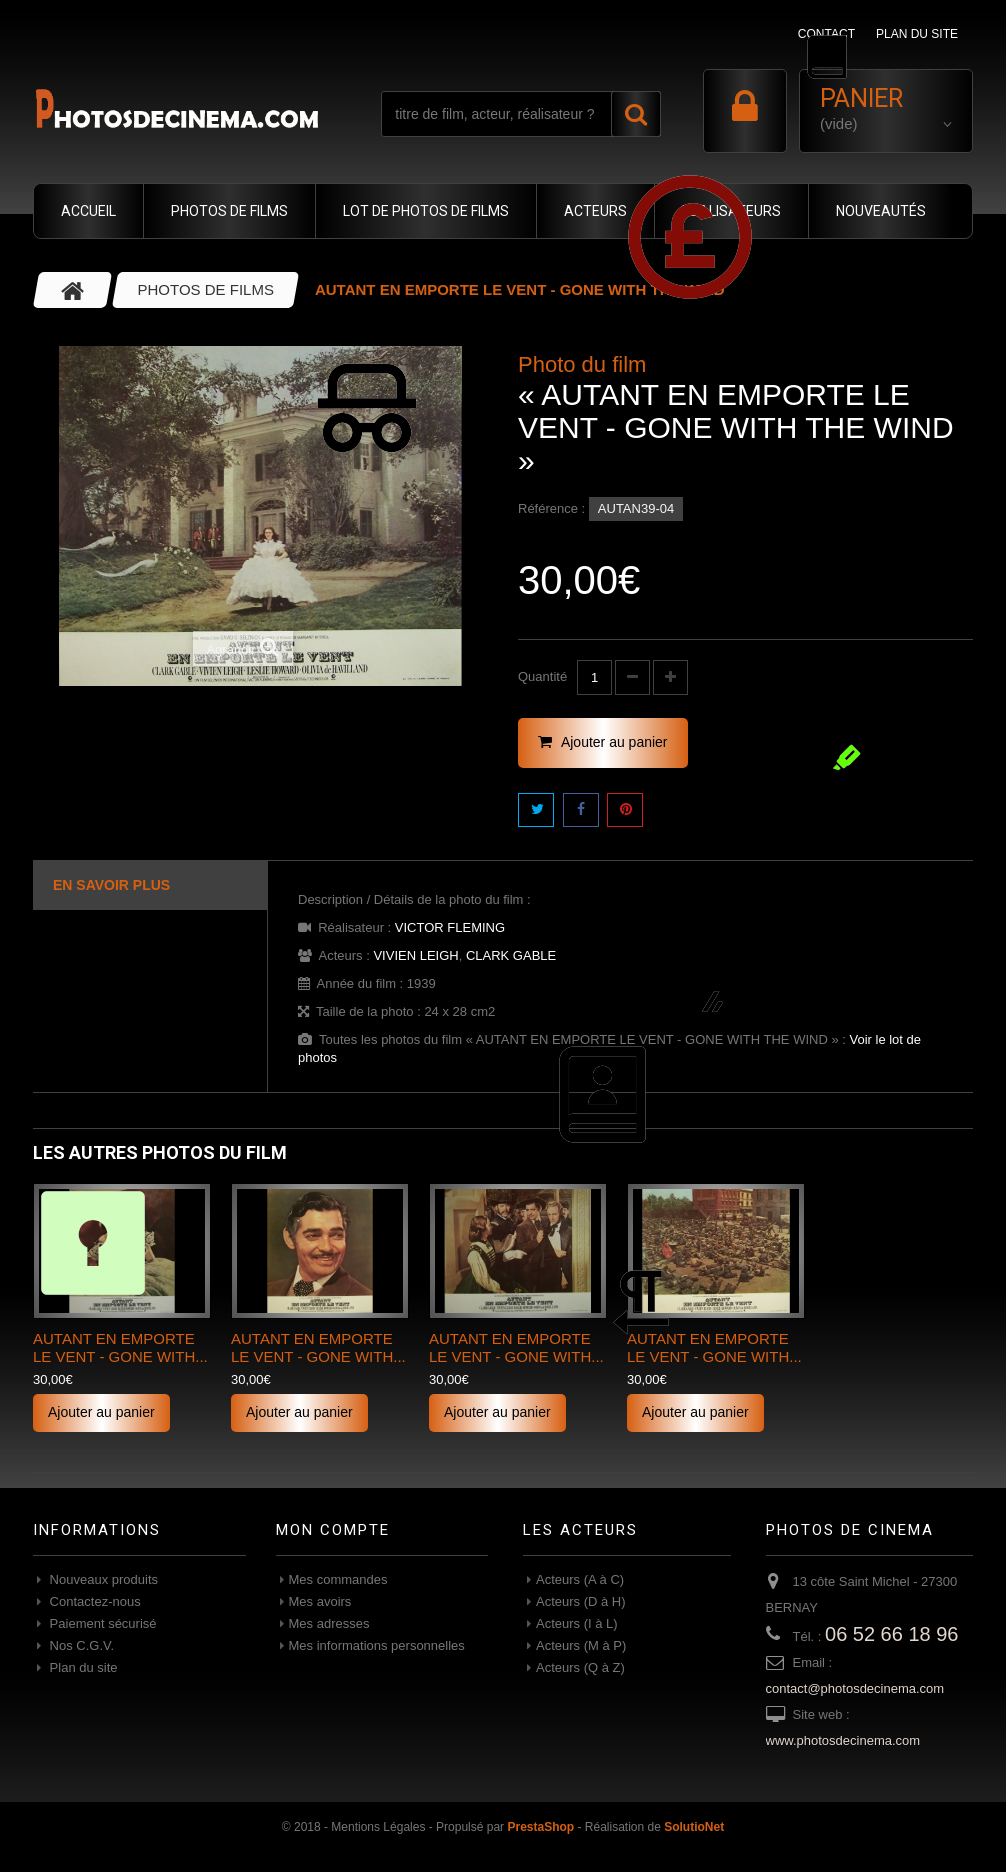 The width and height of the screenshot is (1006, 1872). I want to click on access smart lock controls, so click(93, 1243).